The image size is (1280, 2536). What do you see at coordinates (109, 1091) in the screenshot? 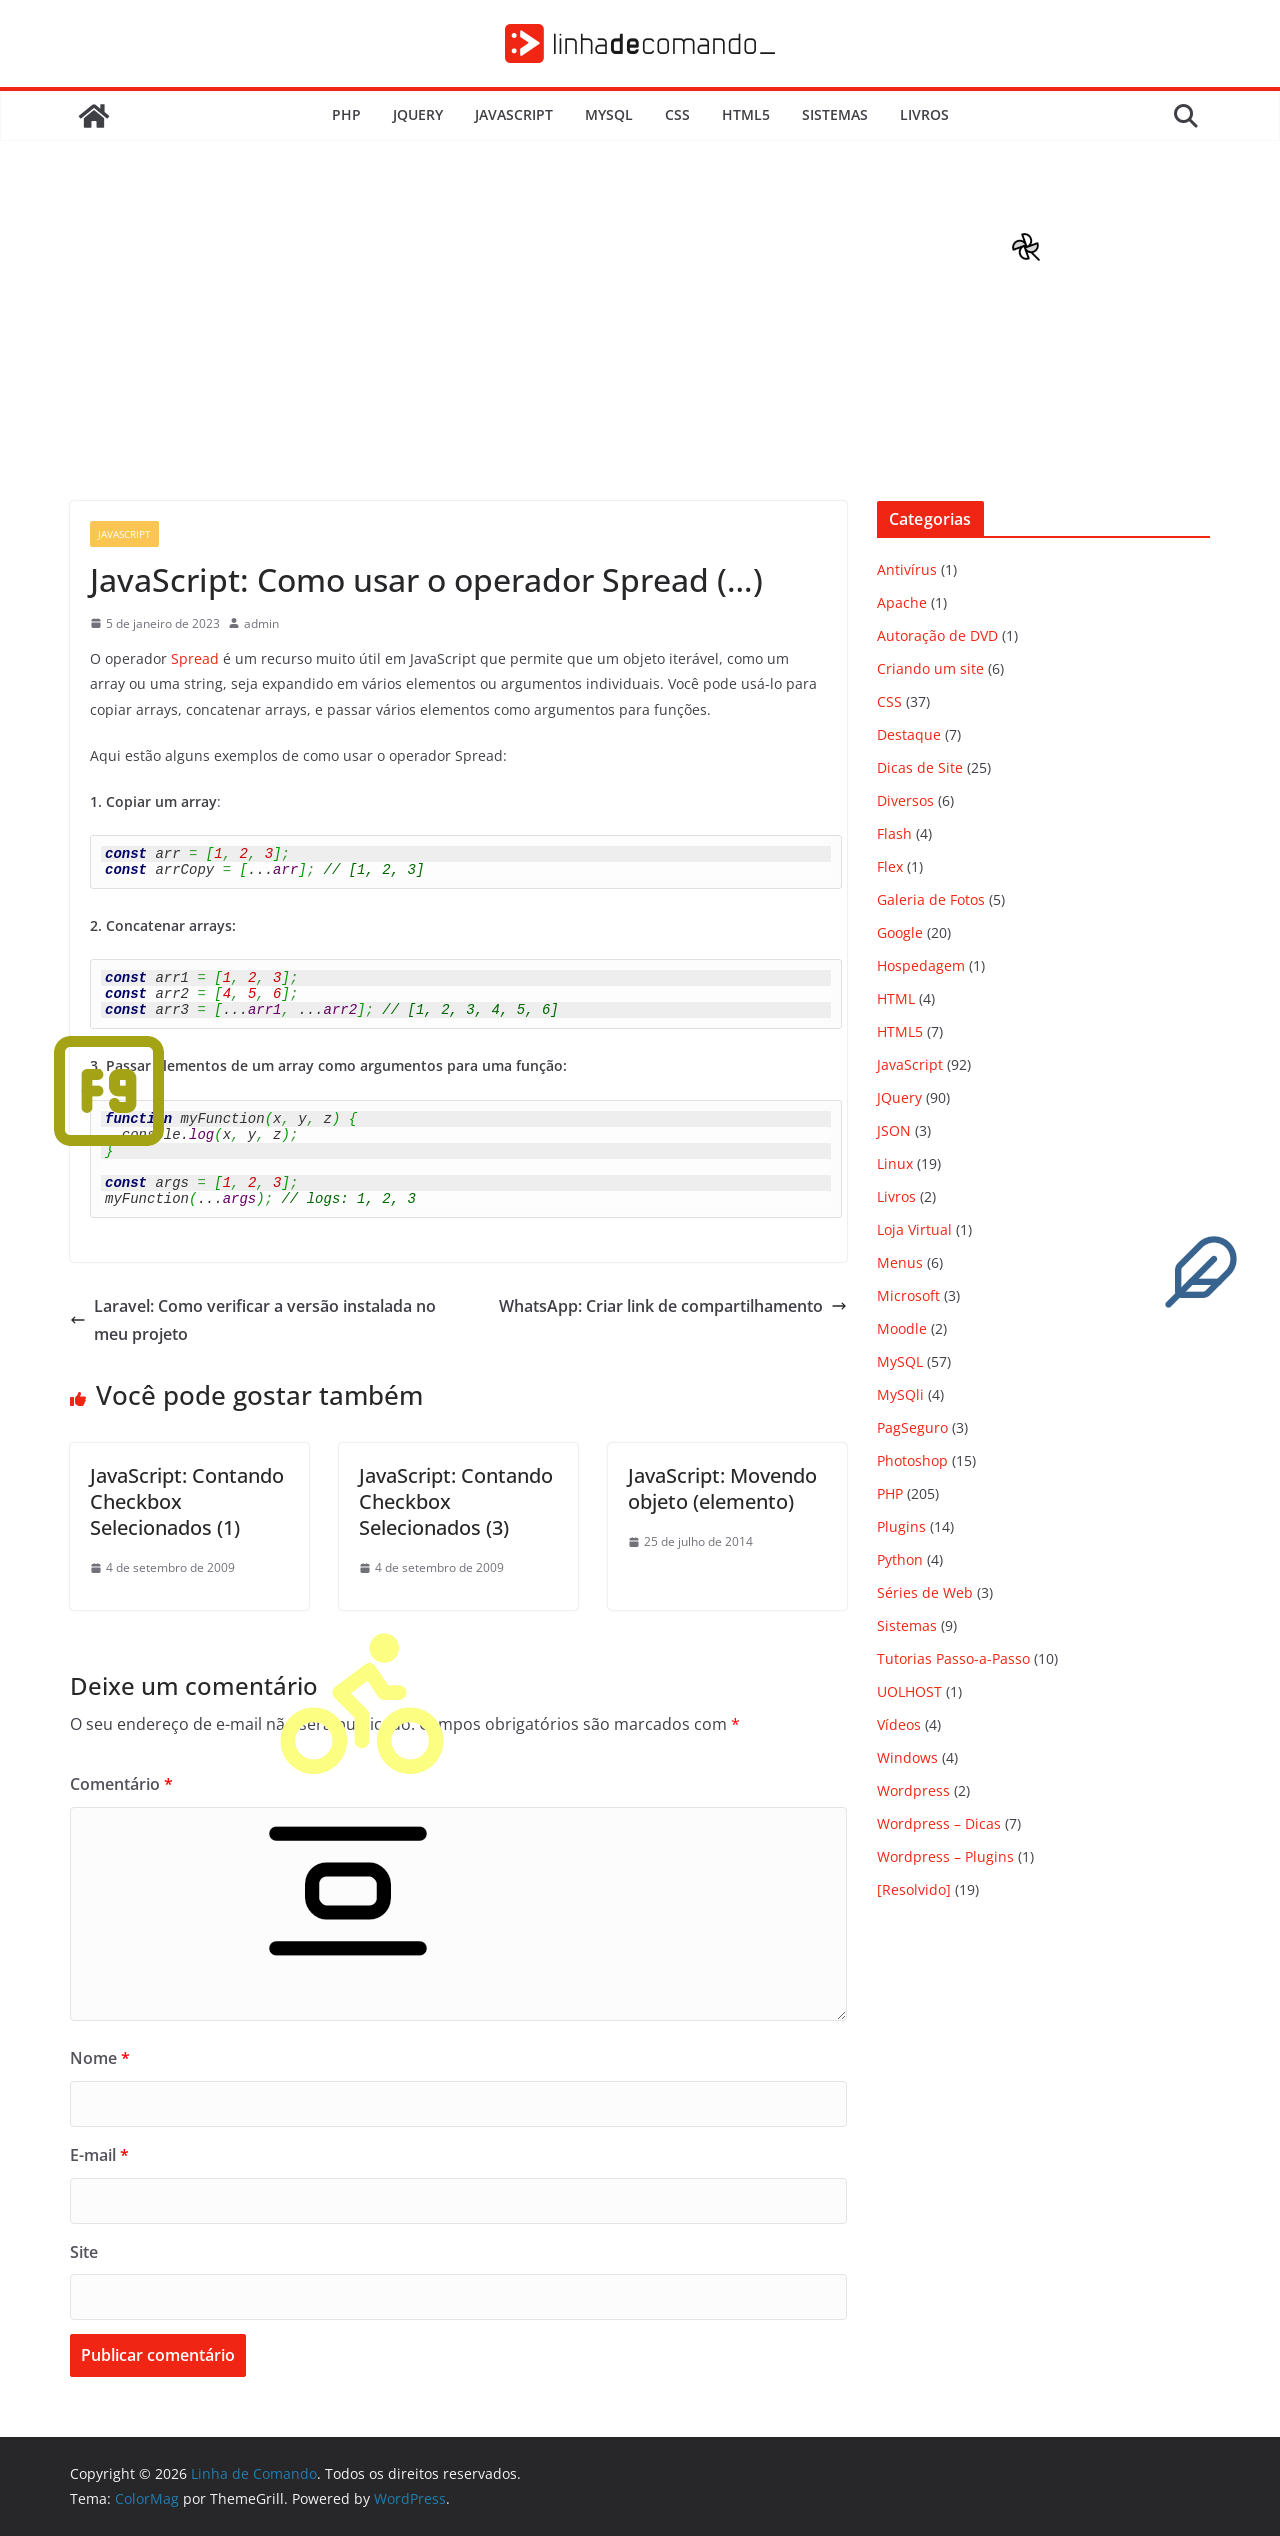
I see `press F9 function key` at bounding box center [109, 1091].